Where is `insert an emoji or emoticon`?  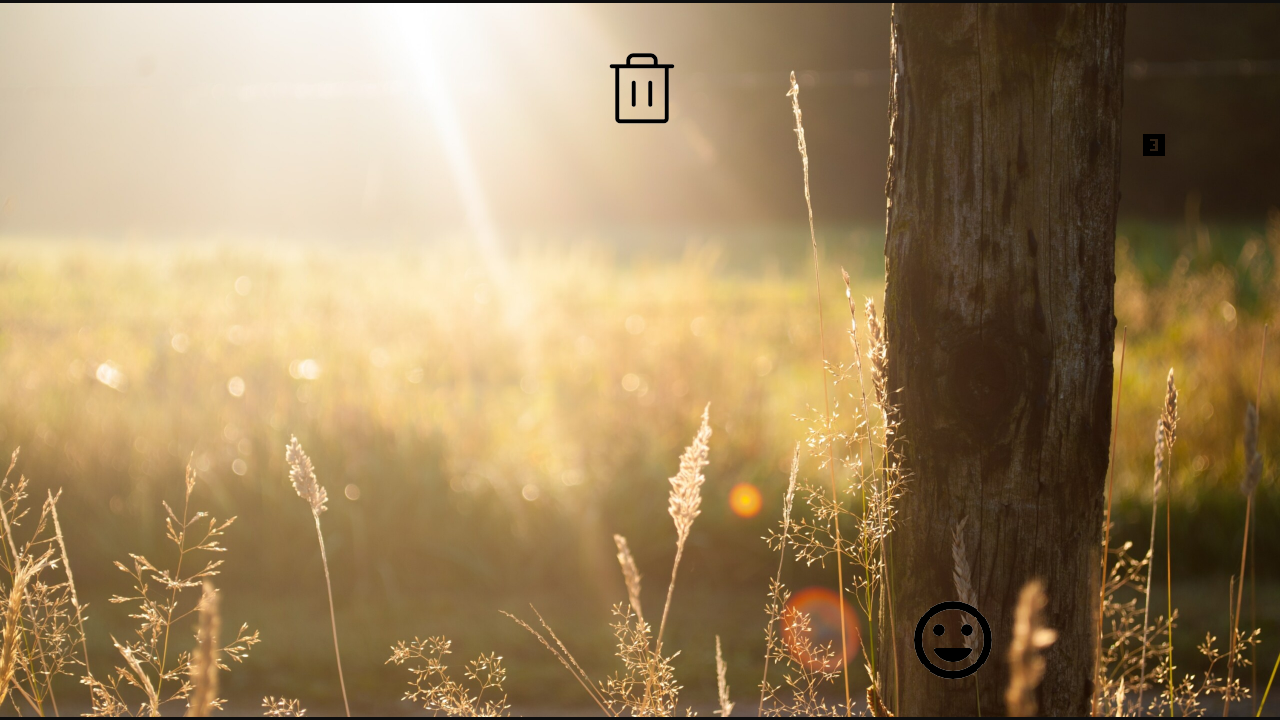 insert an emoji or emoticon is located at coordinates (953, 640).